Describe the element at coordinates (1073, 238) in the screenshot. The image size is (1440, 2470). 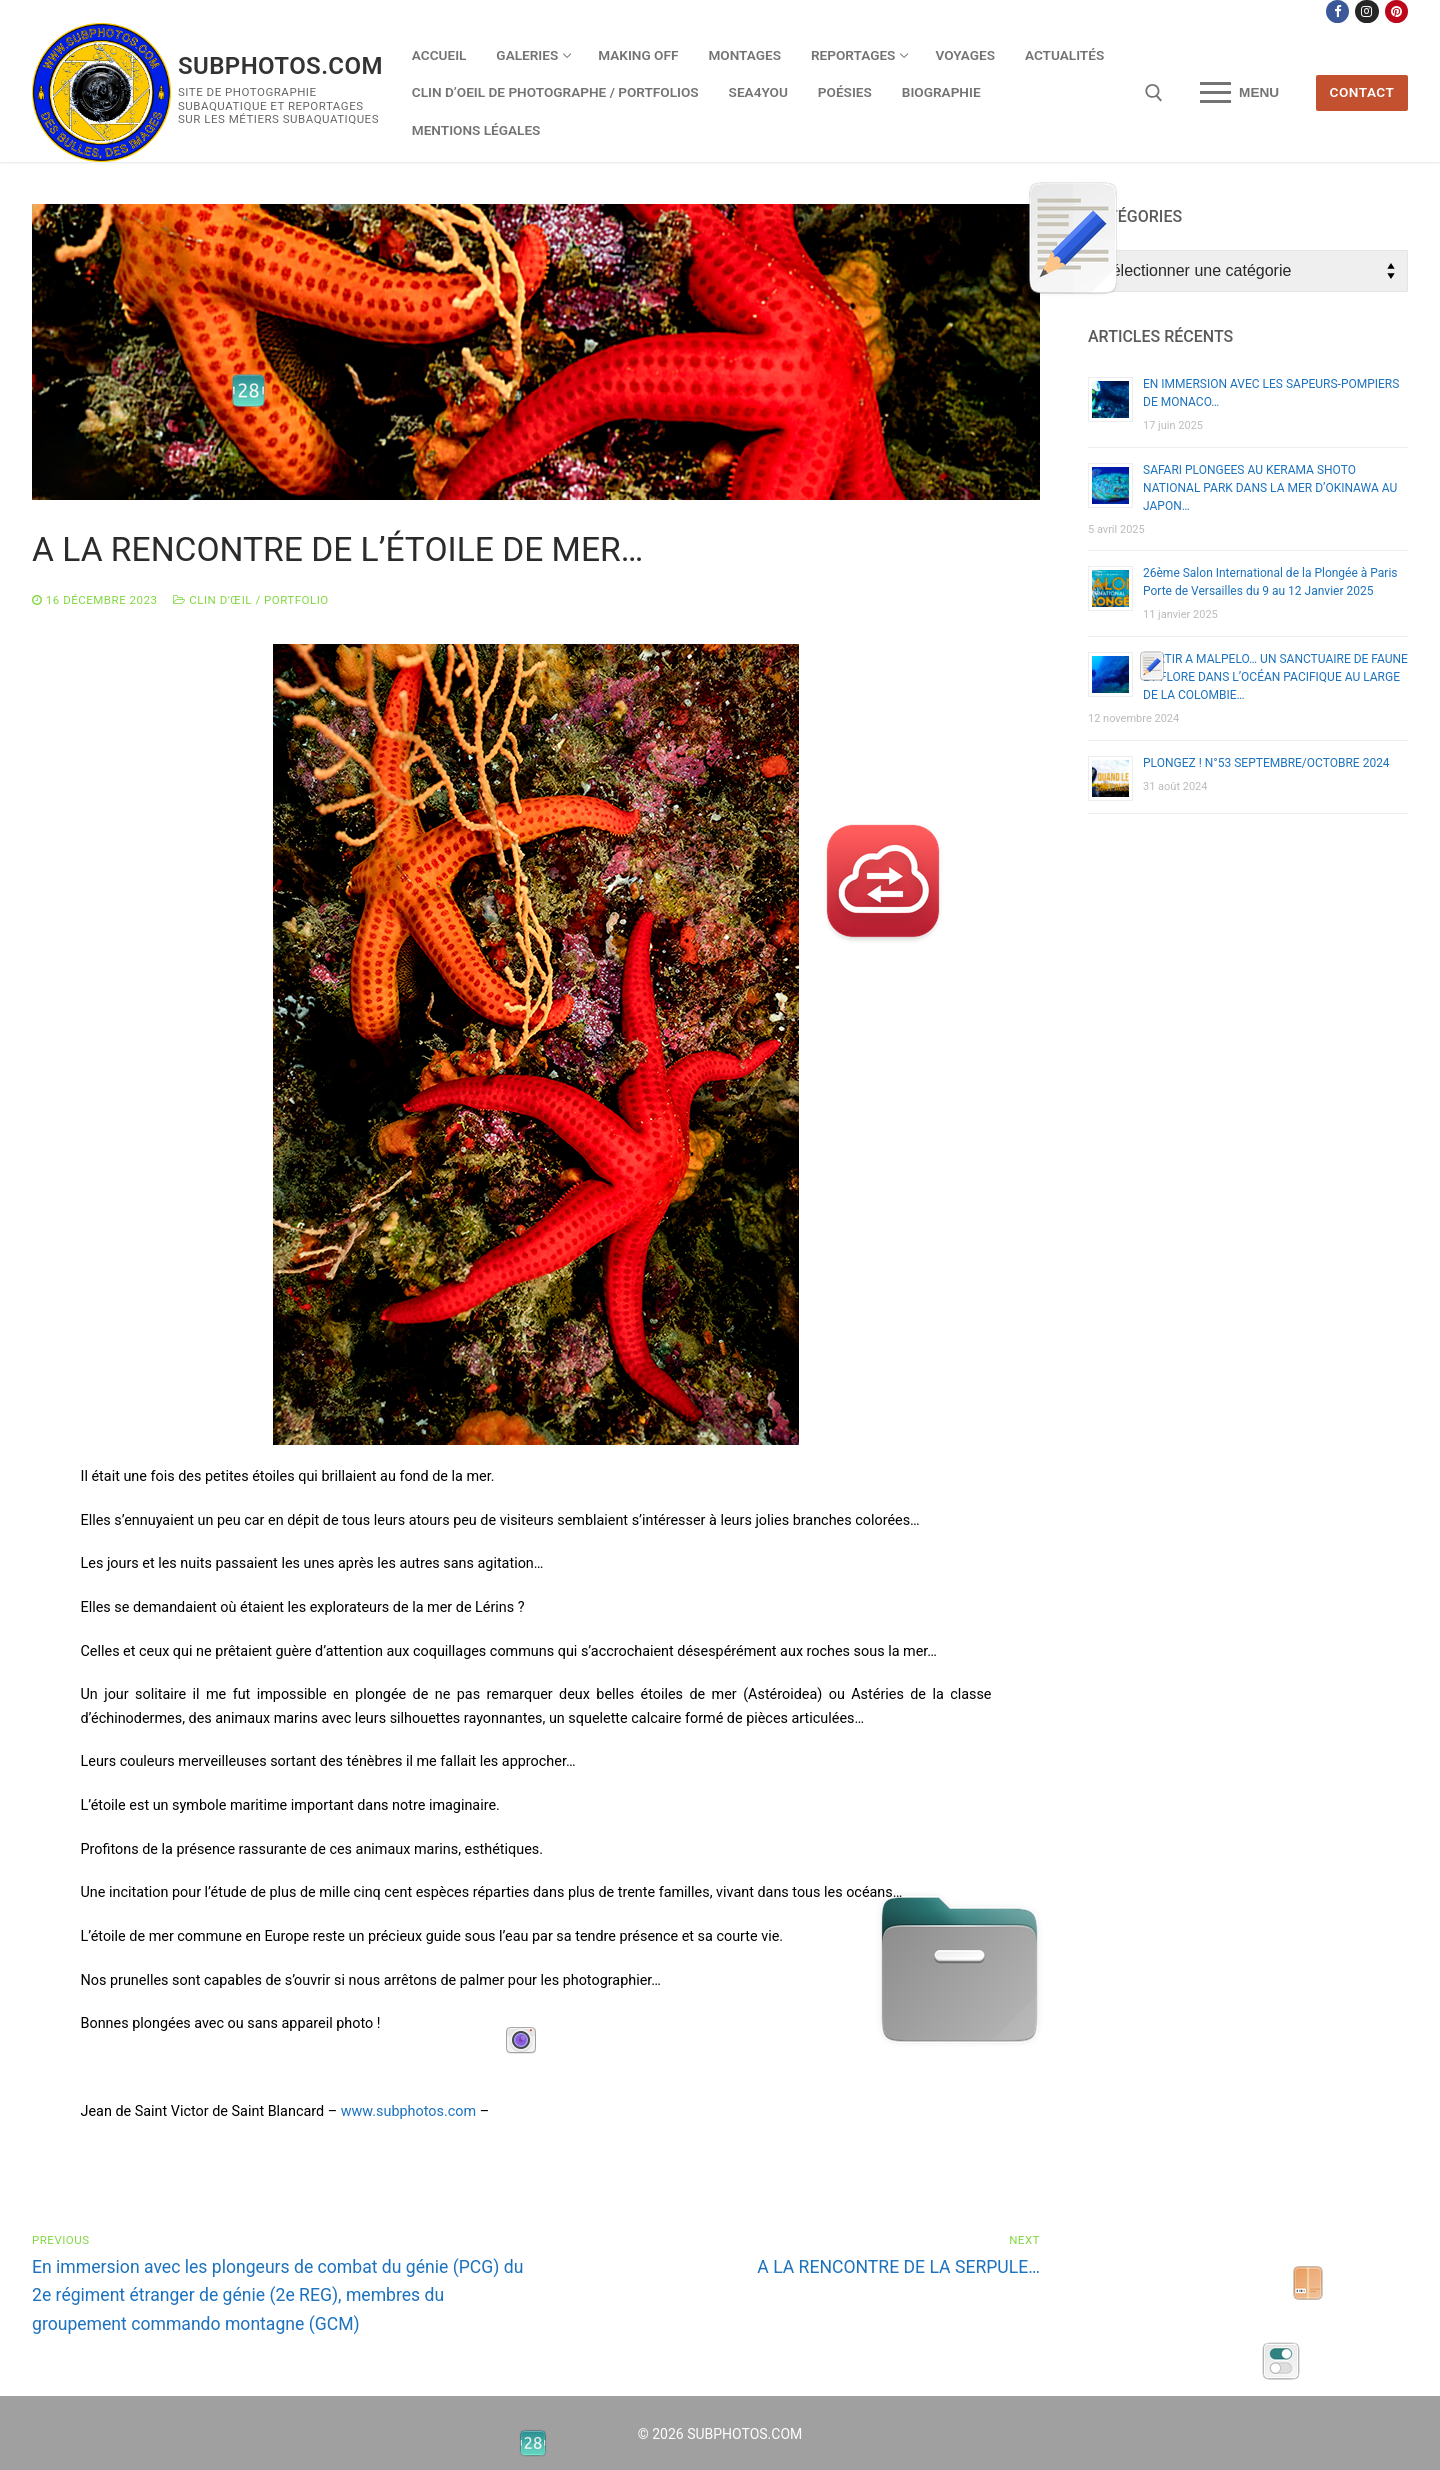
I see `open text editor application` at that location.